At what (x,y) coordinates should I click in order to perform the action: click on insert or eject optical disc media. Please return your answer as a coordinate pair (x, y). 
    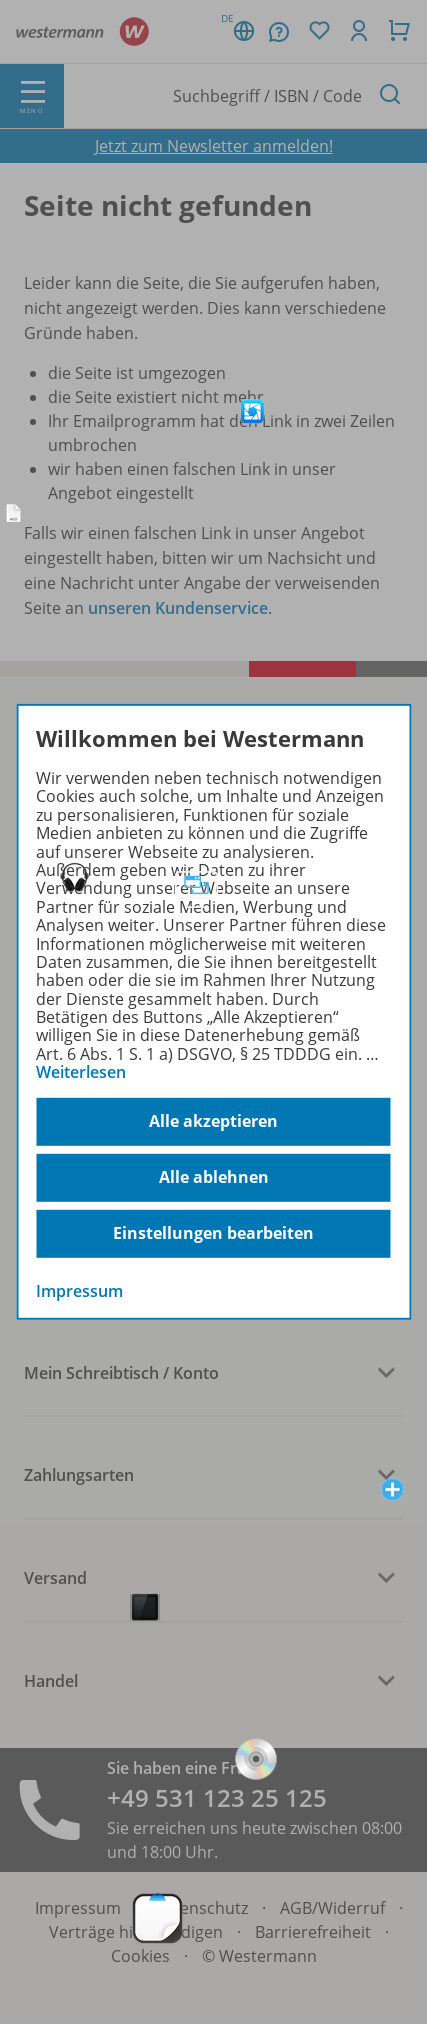
    Looking at the image, I should click on (256, 1759).